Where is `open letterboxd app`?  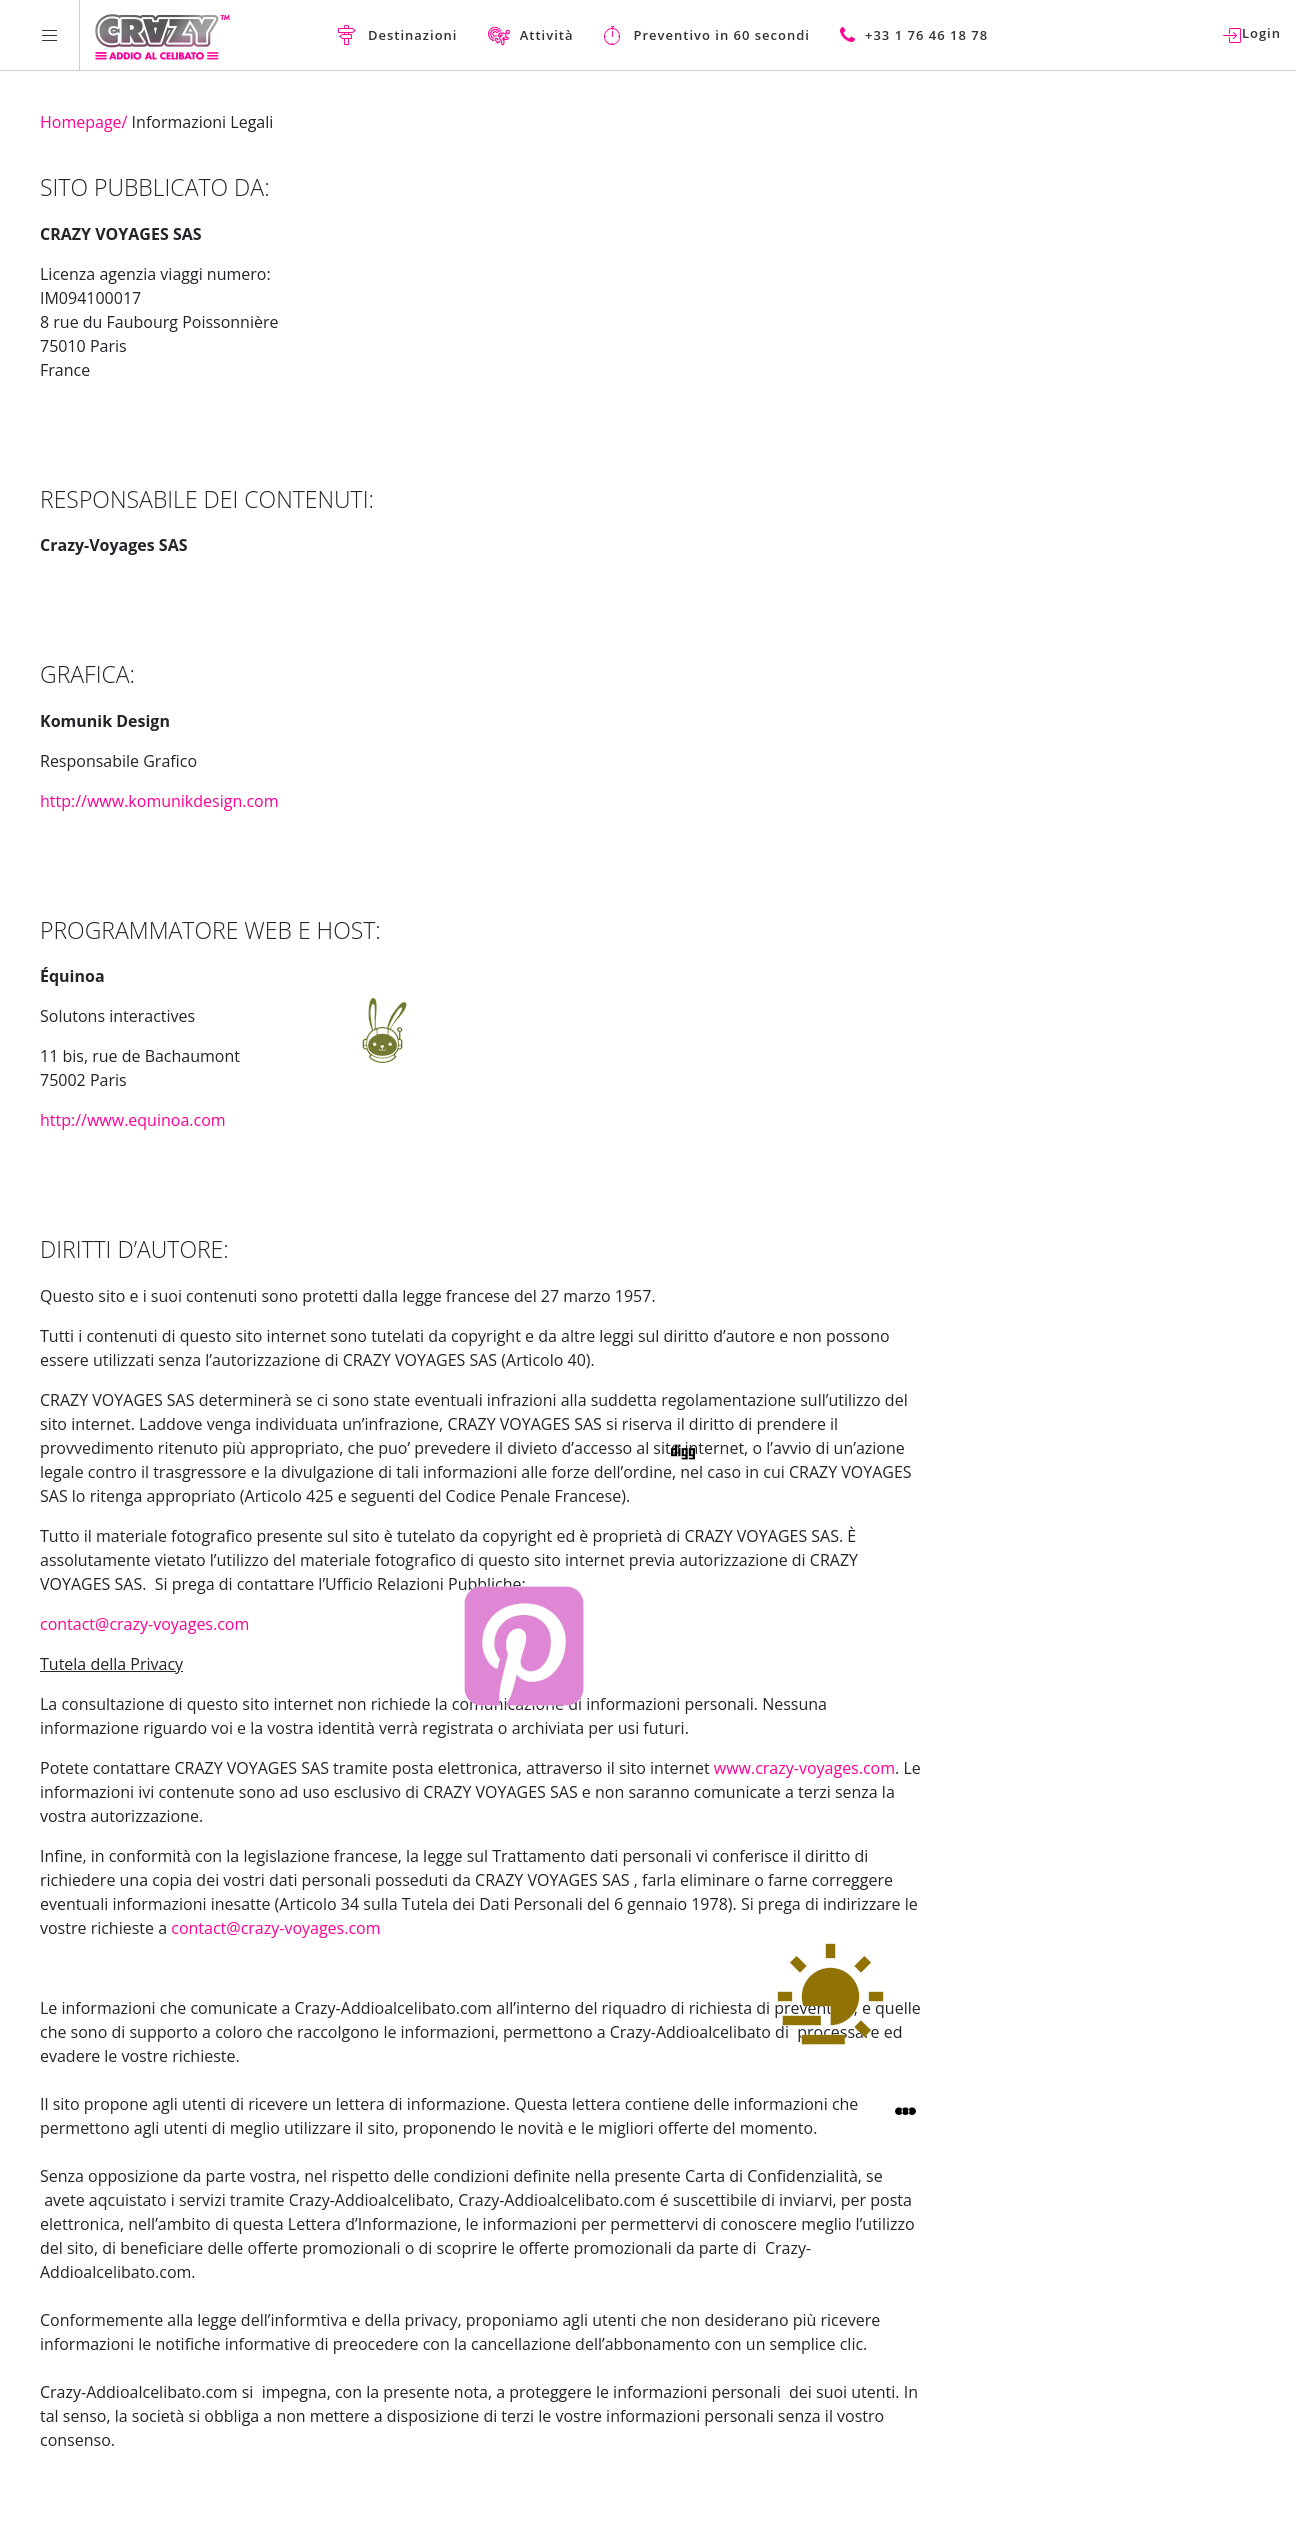
open letterboxd app is located at coordinates (905, 2111).